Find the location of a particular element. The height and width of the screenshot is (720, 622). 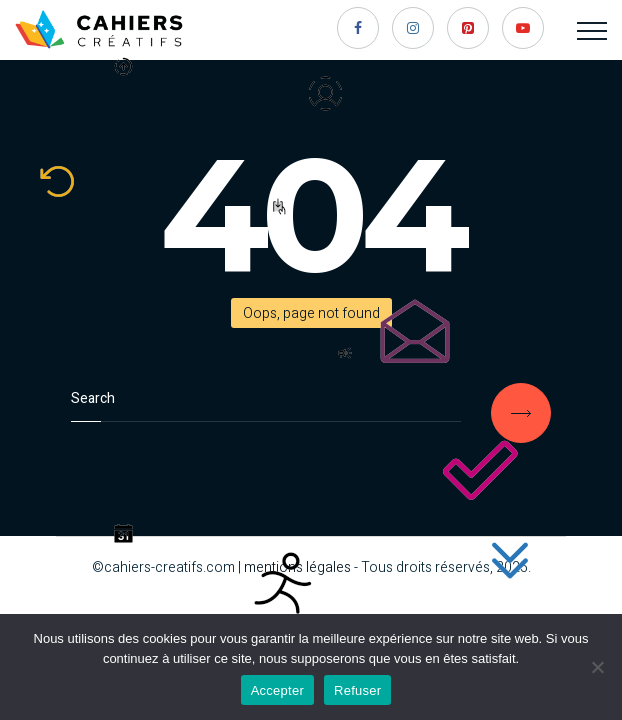

upload in progress is located at coordinates (123, 66).